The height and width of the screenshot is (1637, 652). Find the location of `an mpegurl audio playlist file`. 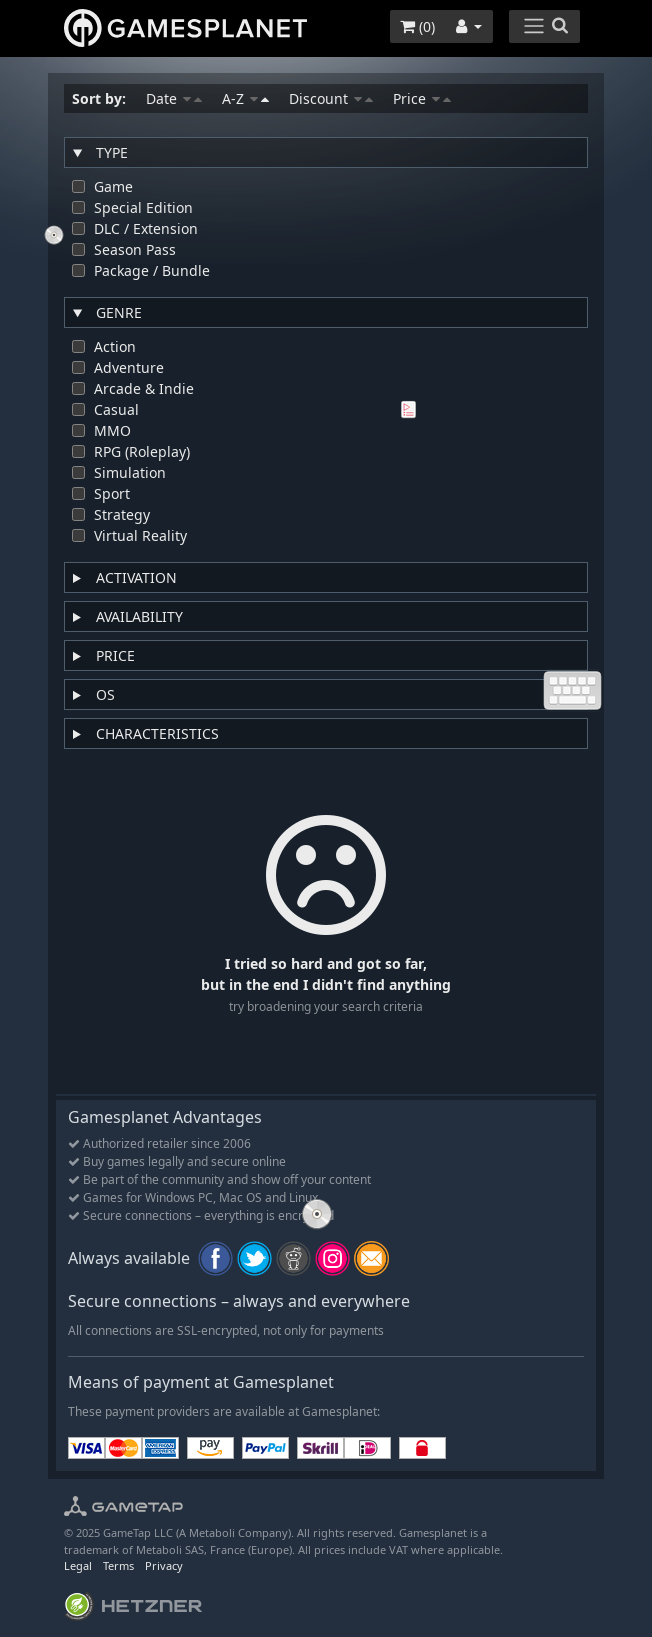

an mpegurl audio playlist file is located at coordinates (408, 409).